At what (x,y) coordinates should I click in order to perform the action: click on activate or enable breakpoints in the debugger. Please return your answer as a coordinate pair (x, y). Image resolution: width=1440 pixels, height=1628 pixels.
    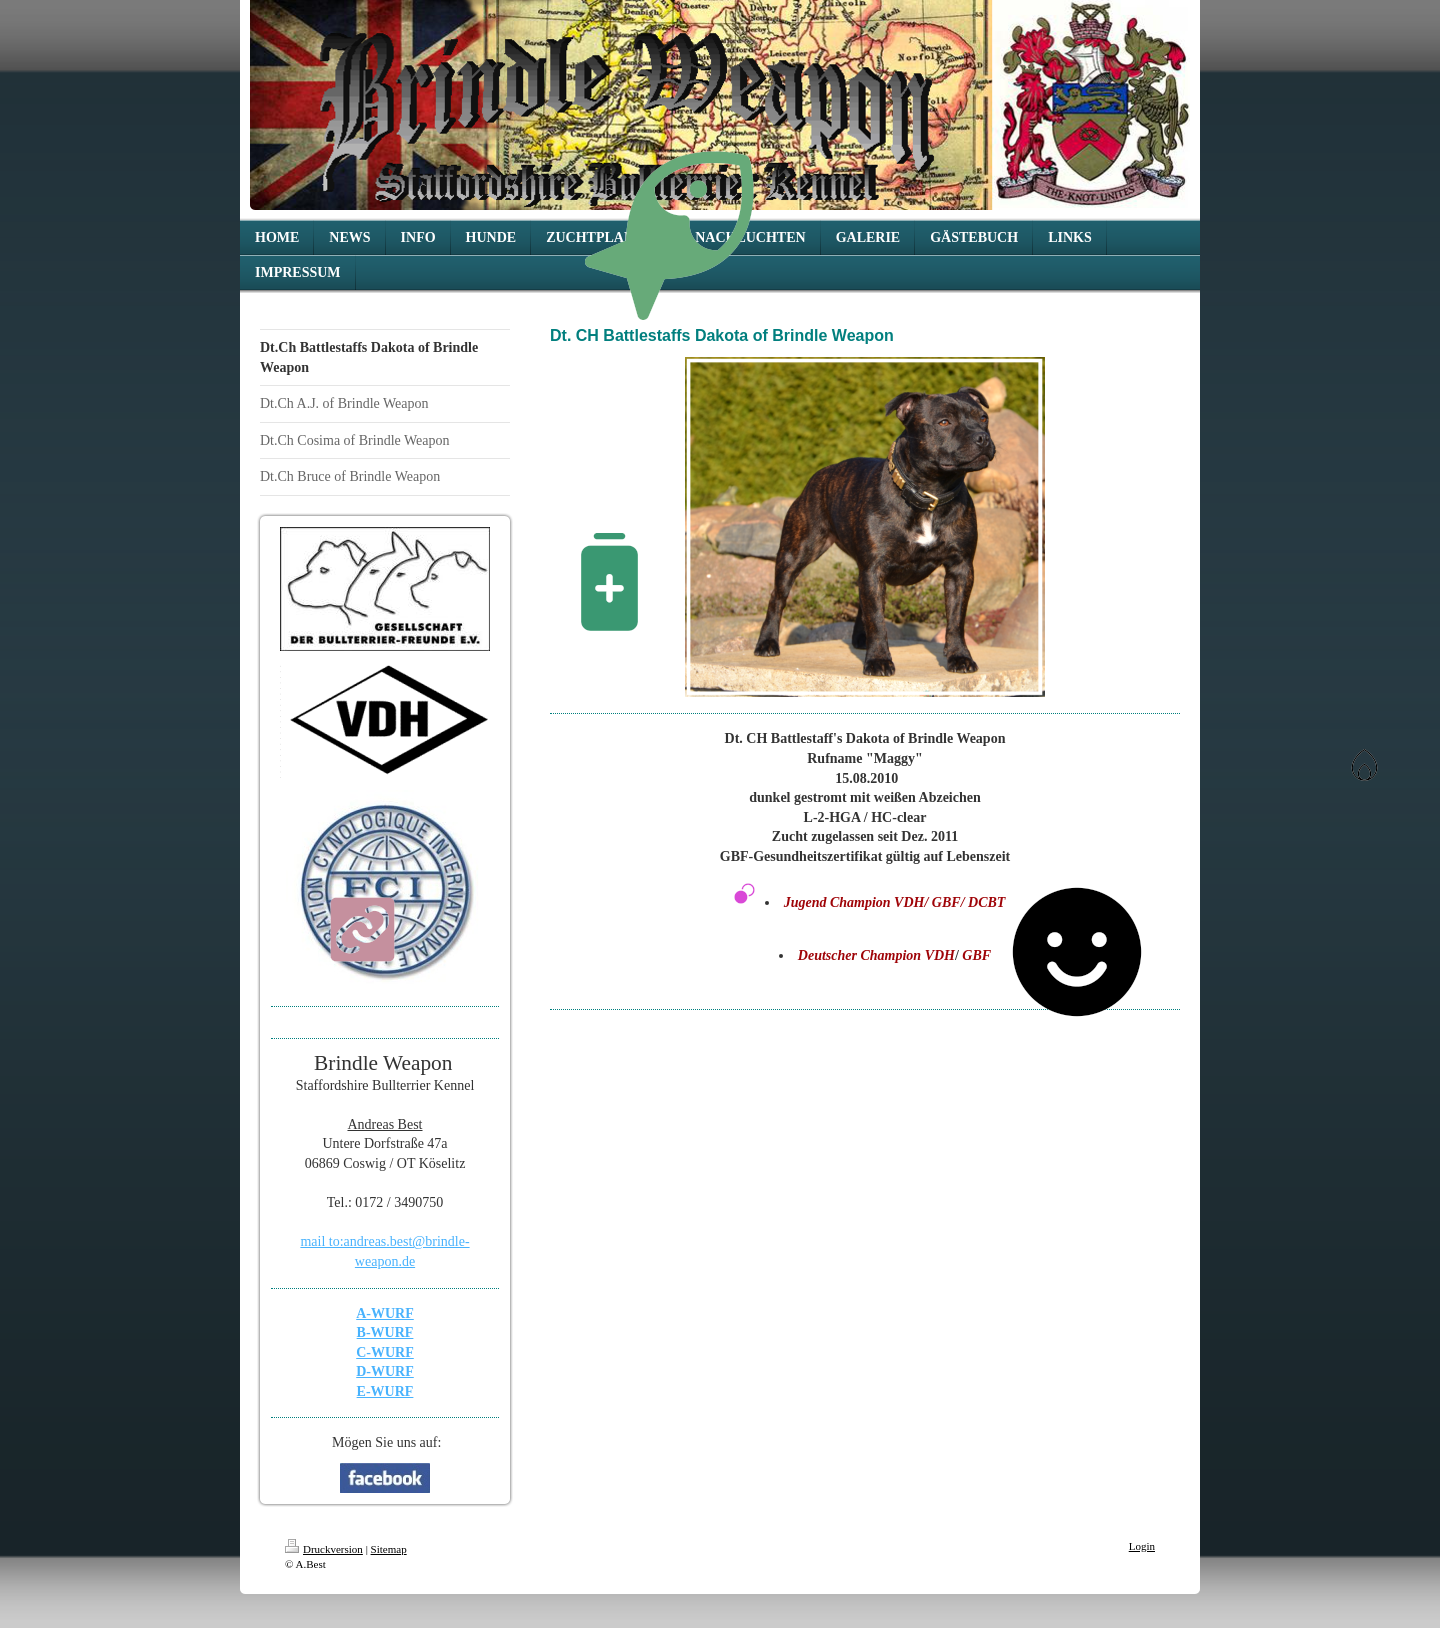
    Looking at the image, I should click on (744, 893).